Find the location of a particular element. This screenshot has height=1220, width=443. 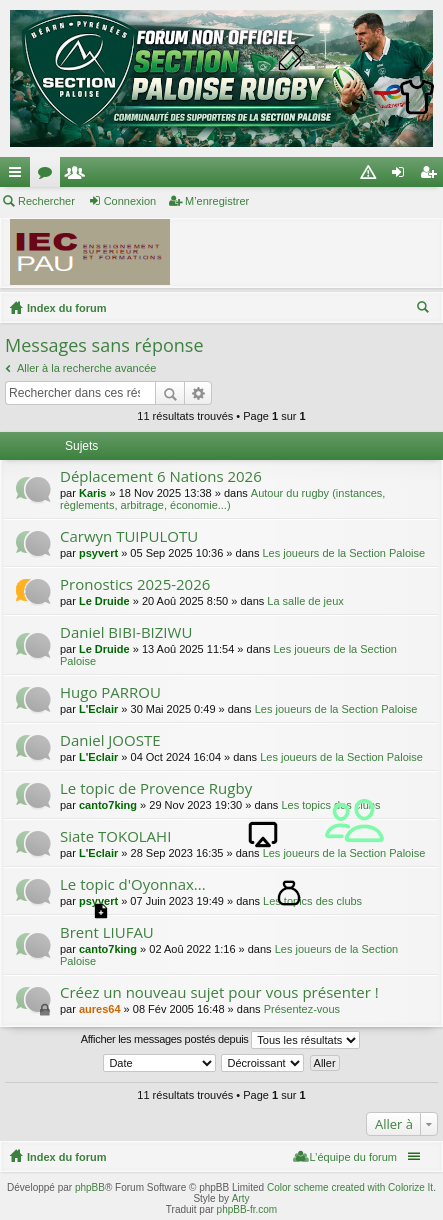

view your earnings or balance is located at coordinates (289, 893).